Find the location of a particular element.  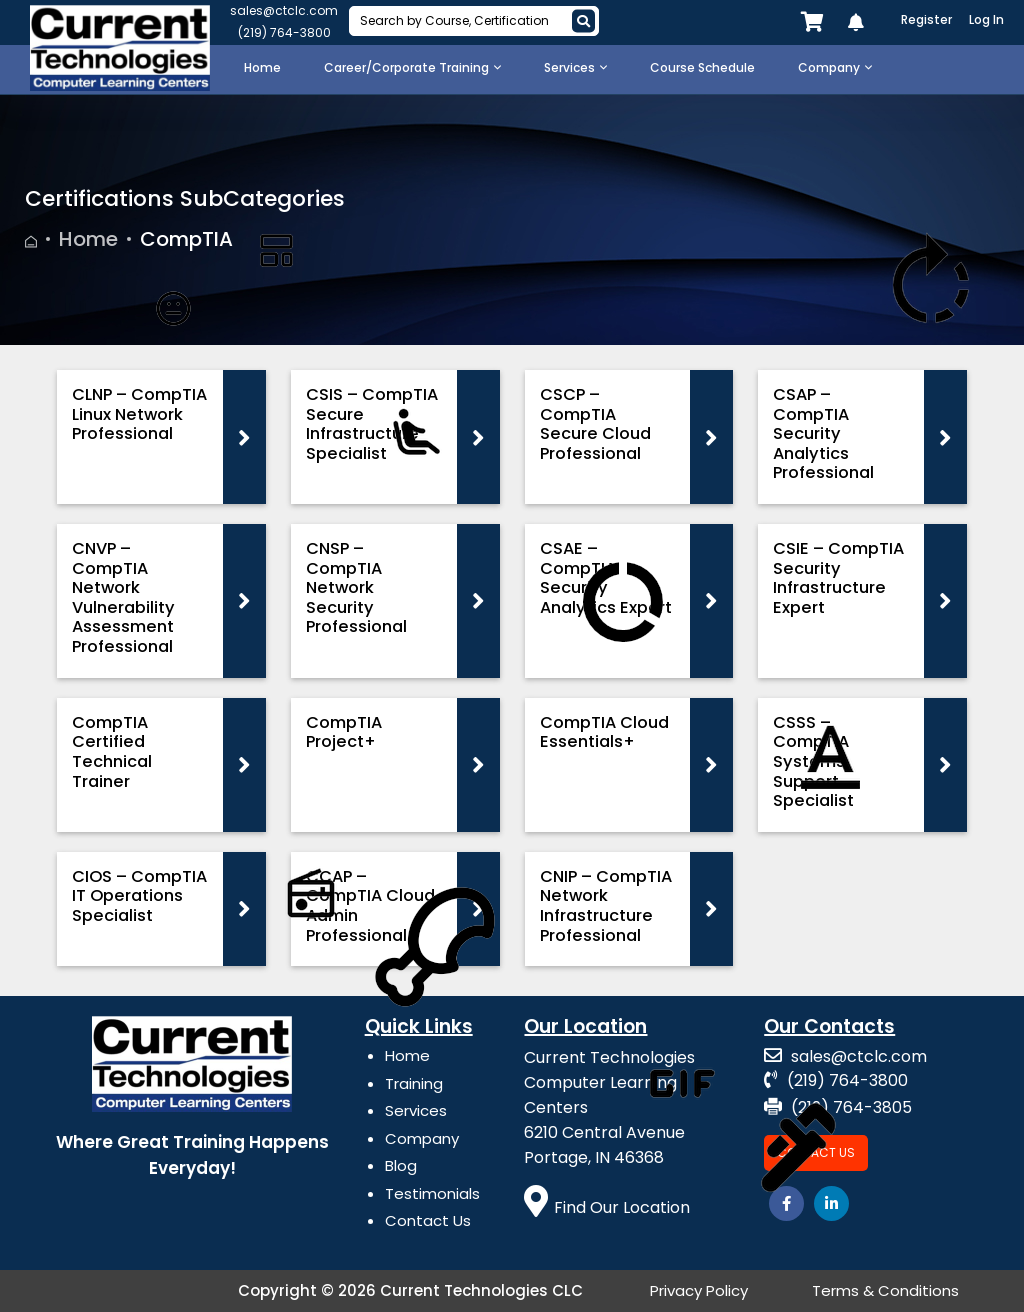

access food or restaurant options is located at coordinates (435, 947).